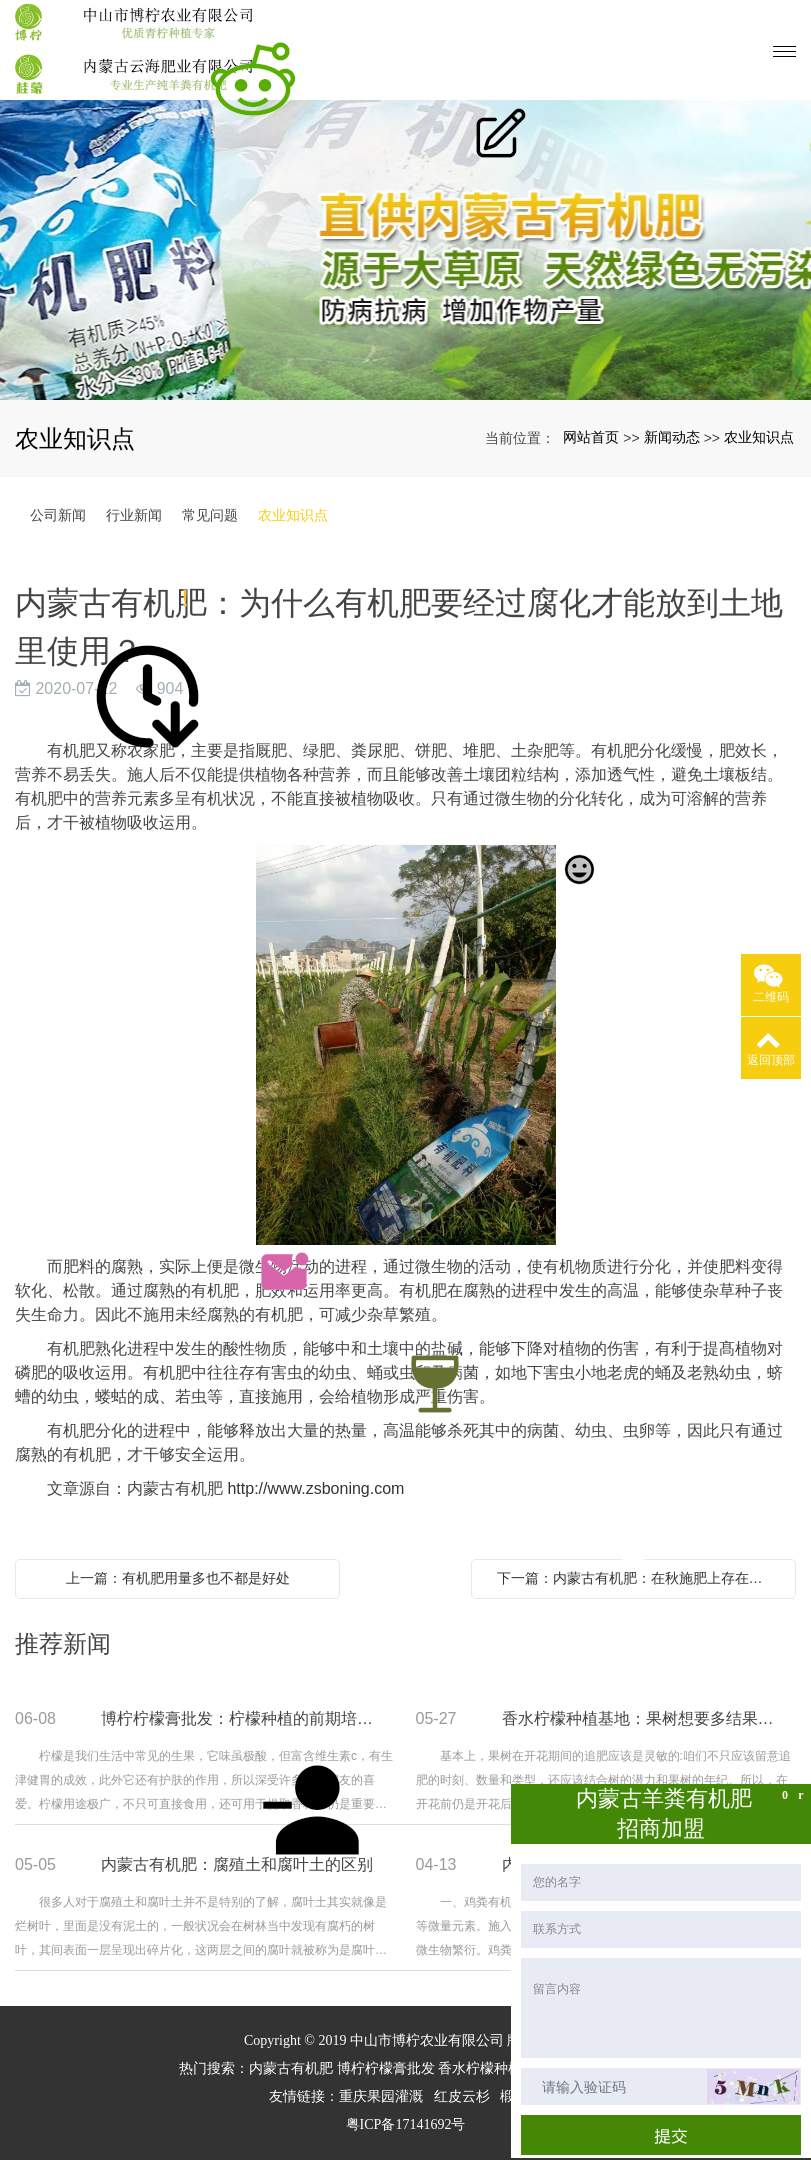  What do you see at coordinates (147, 696) in the screenshot?
I see `download history or past activity` at bounding box center [147, 696].